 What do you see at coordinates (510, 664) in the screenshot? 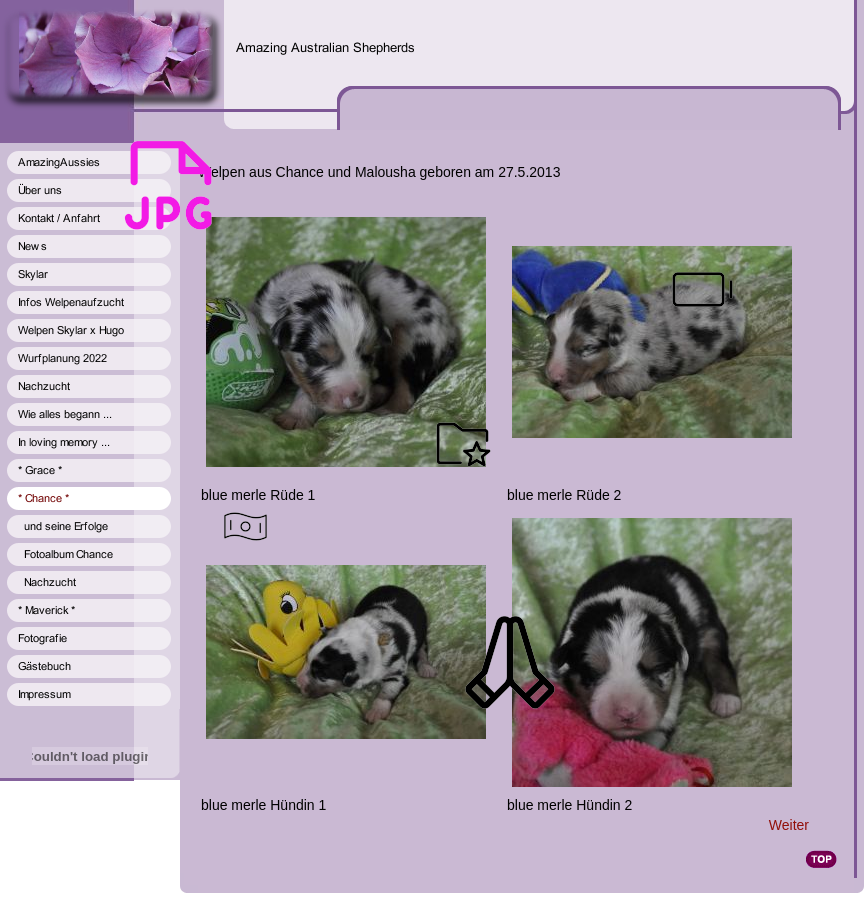
I see `access prayer or meditation features` at bounding box center [510, 664].